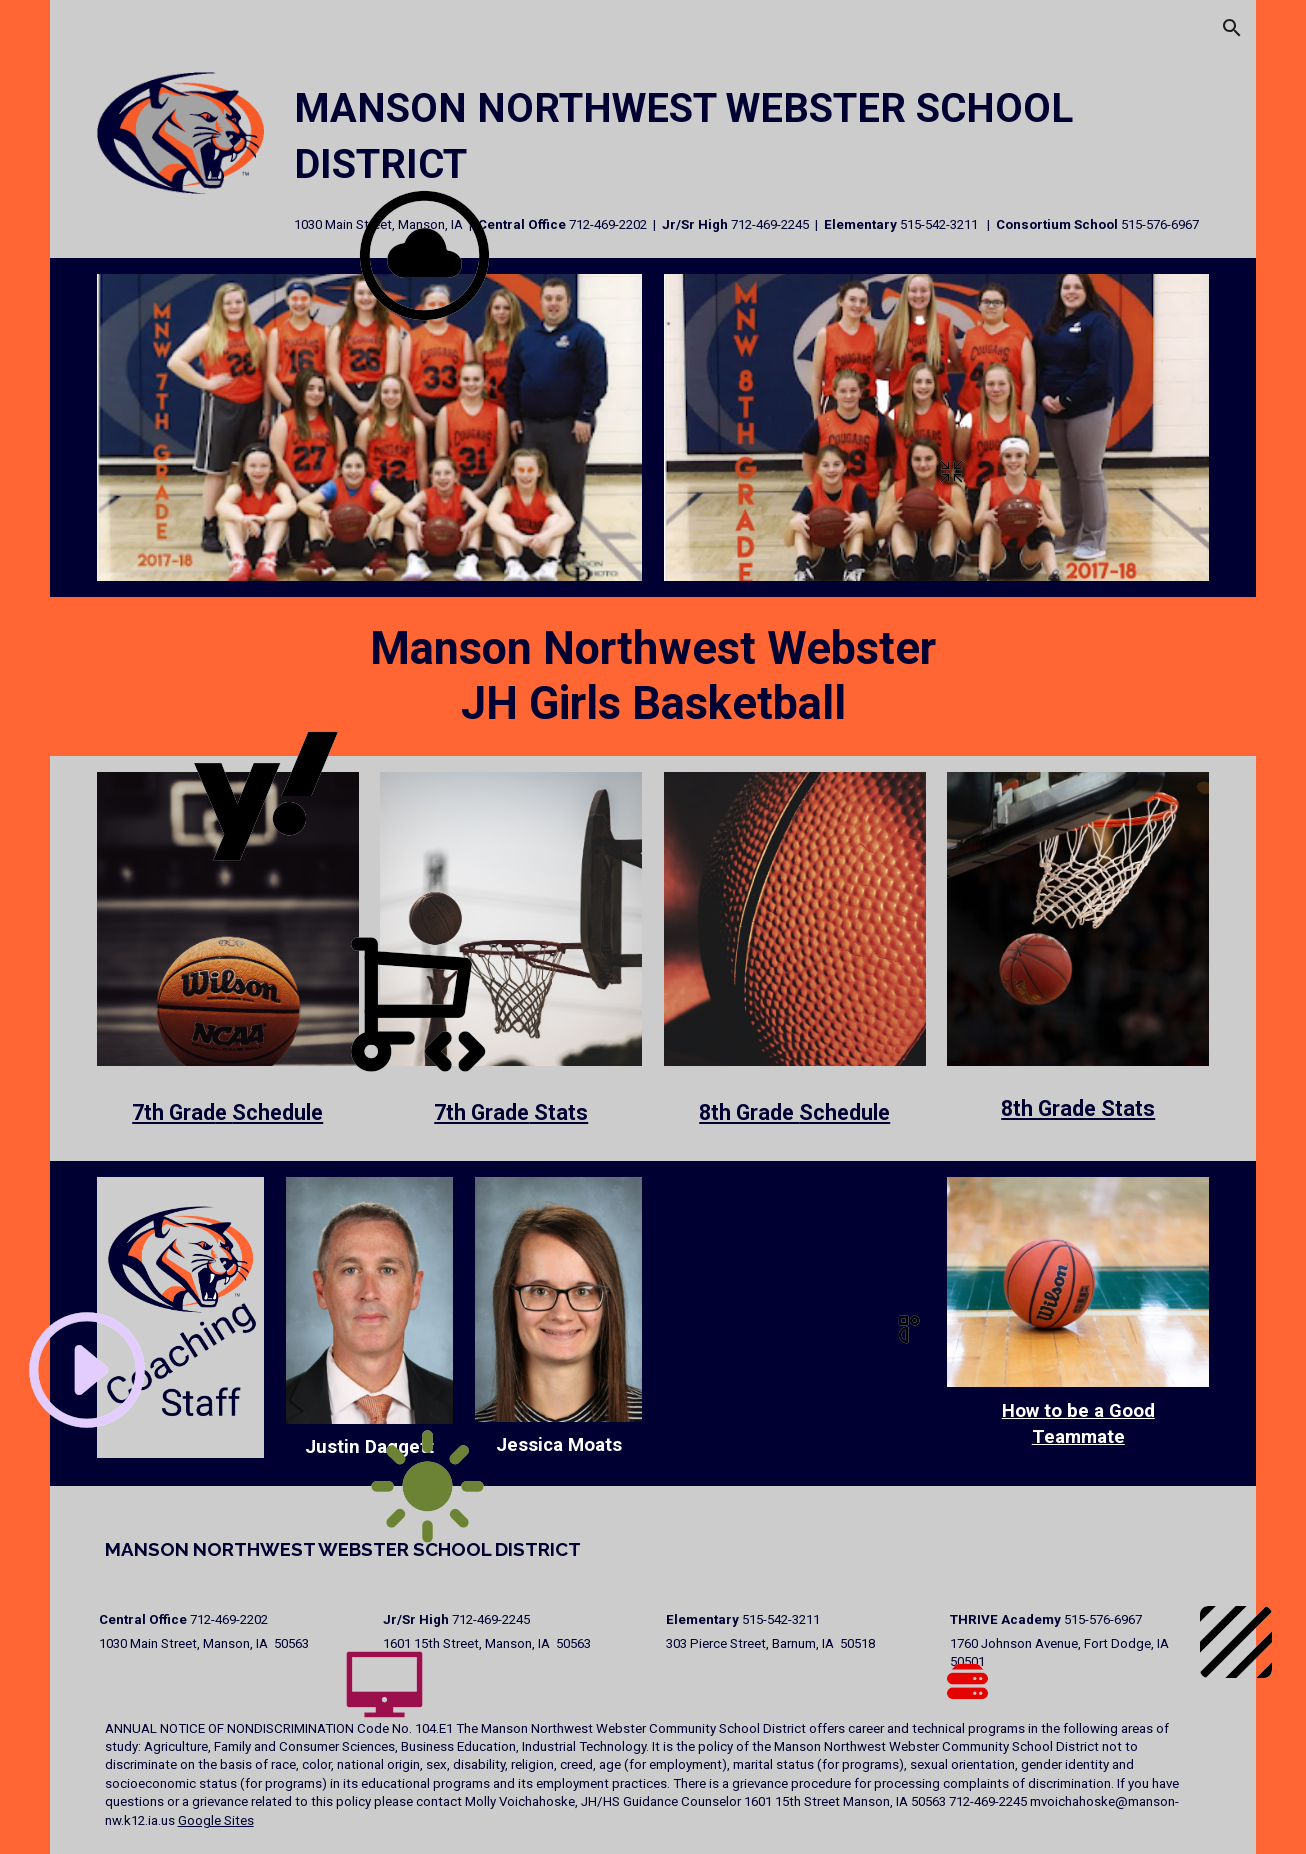  I want to click on radix ui component library logo, so click(908, 1329).